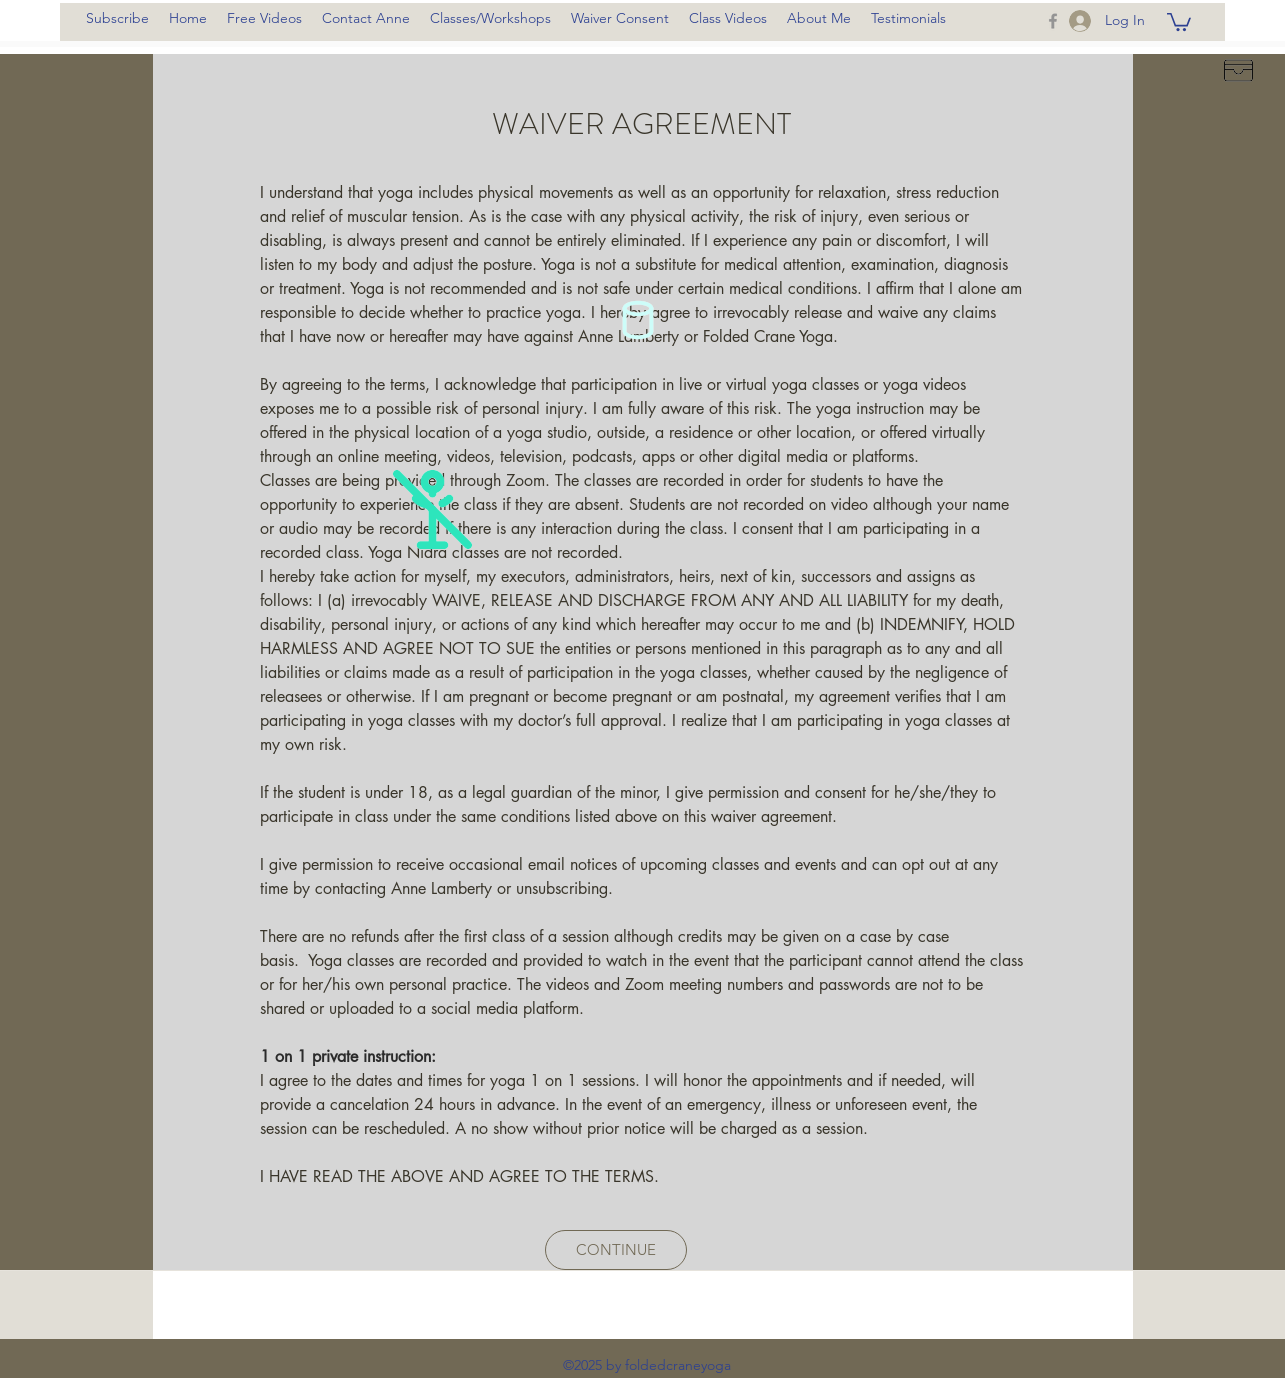  What do you see at coordinates (1238, 70) in the screenshot?
I see `access your wallet or saved payment methods` at bounding box center [1238, 70].